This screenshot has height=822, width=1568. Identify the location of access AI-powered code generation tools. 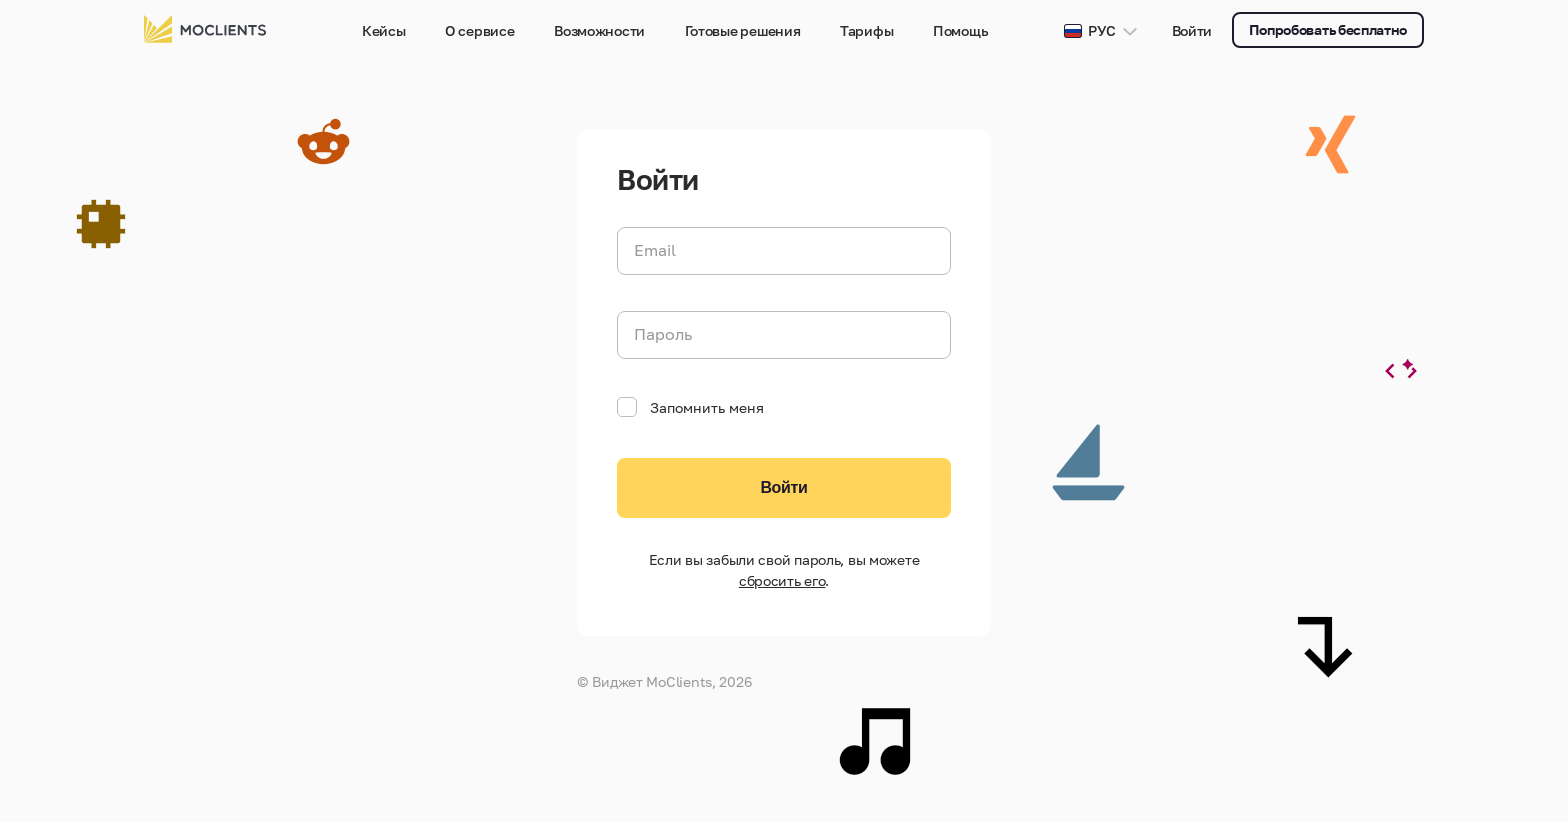
(1401, 371).